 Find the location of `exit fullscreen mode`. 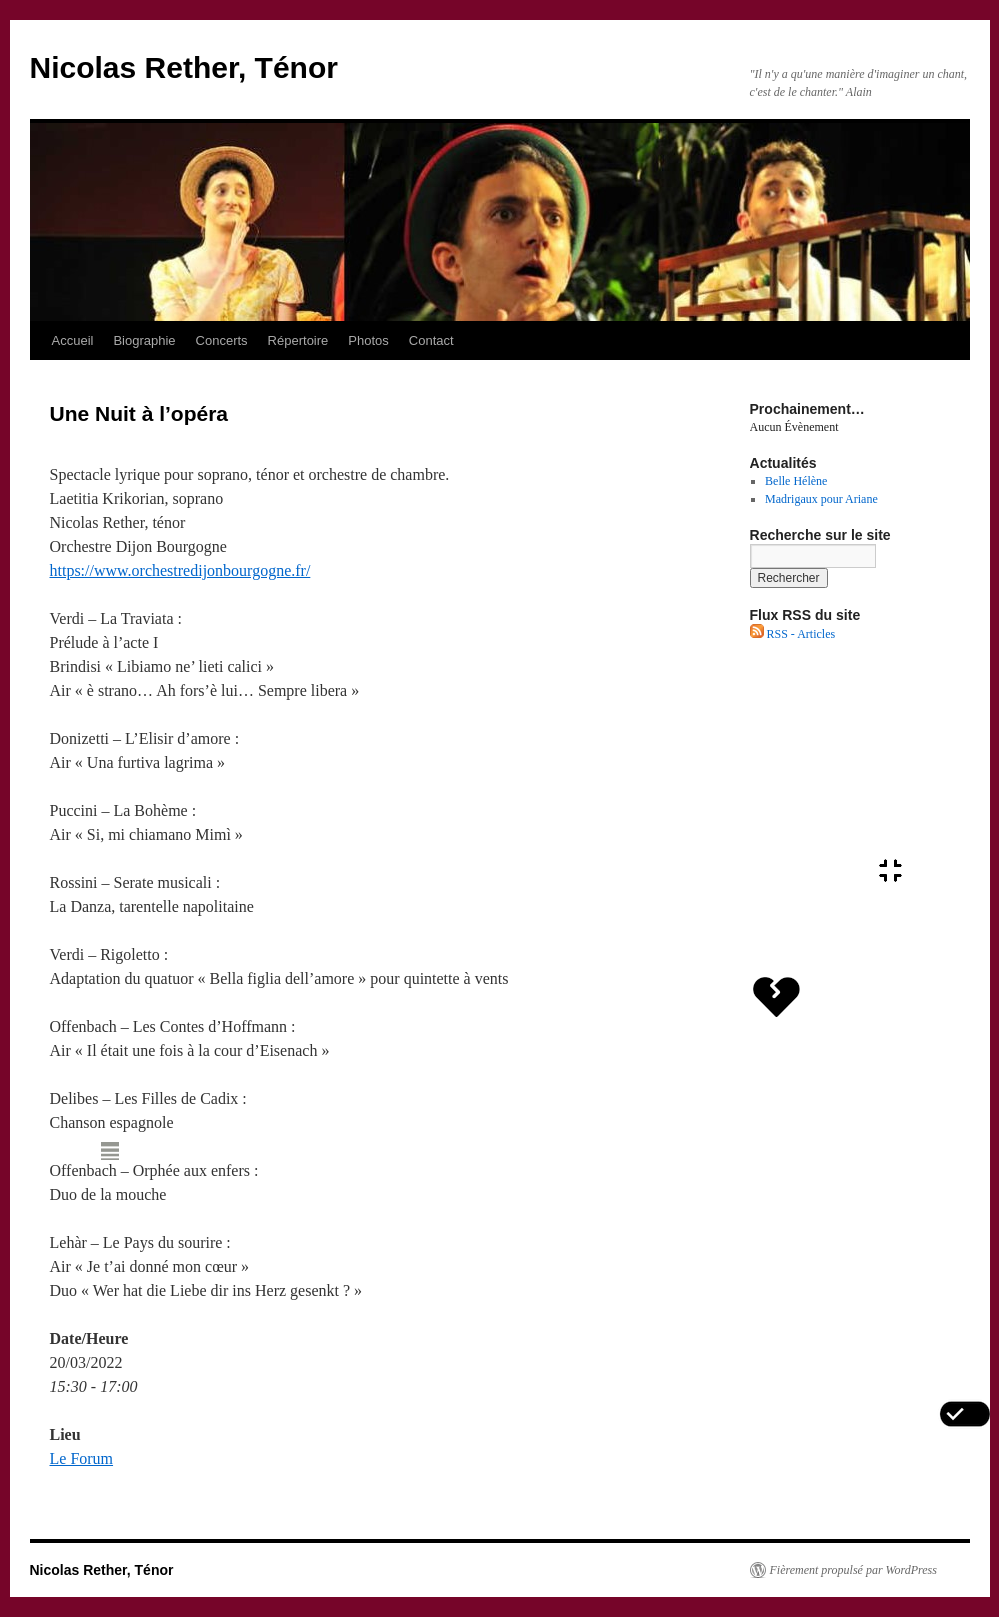

exit fullscreen mode is located at coordinates (890, 870).